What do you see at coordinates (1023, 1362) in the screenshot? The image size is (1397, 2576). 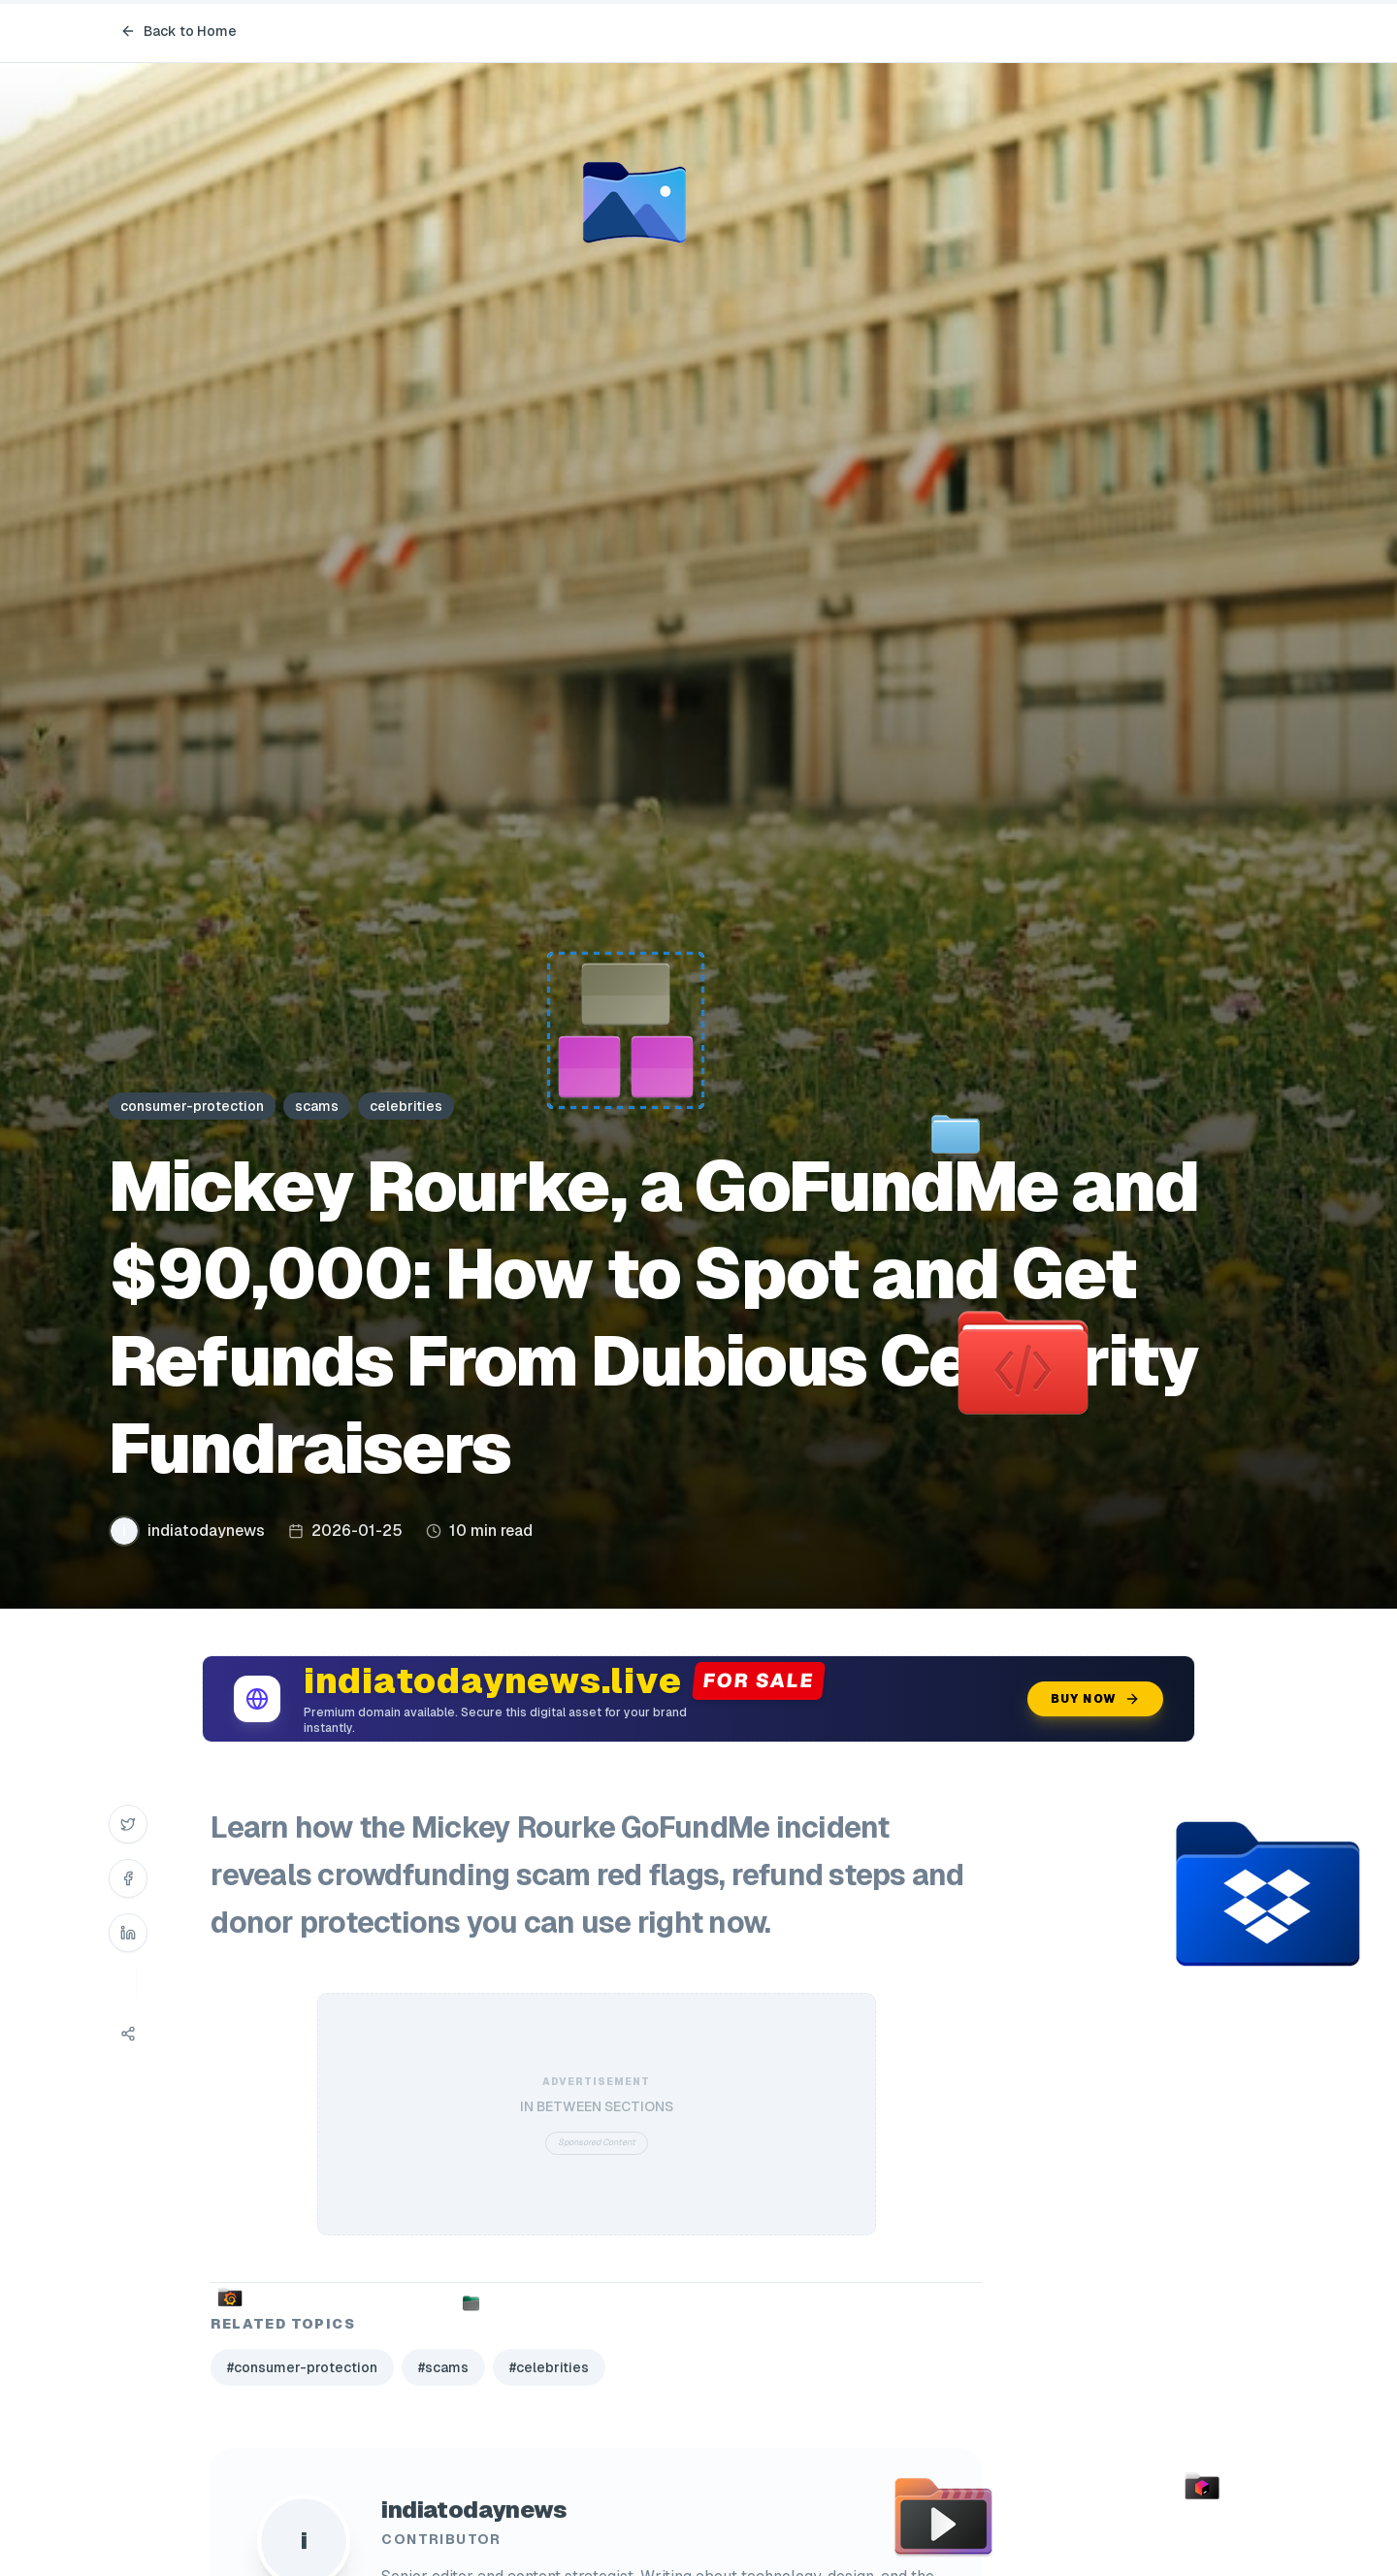 I see `open folder containing code or development files` at bounding box center [1023, 1362].